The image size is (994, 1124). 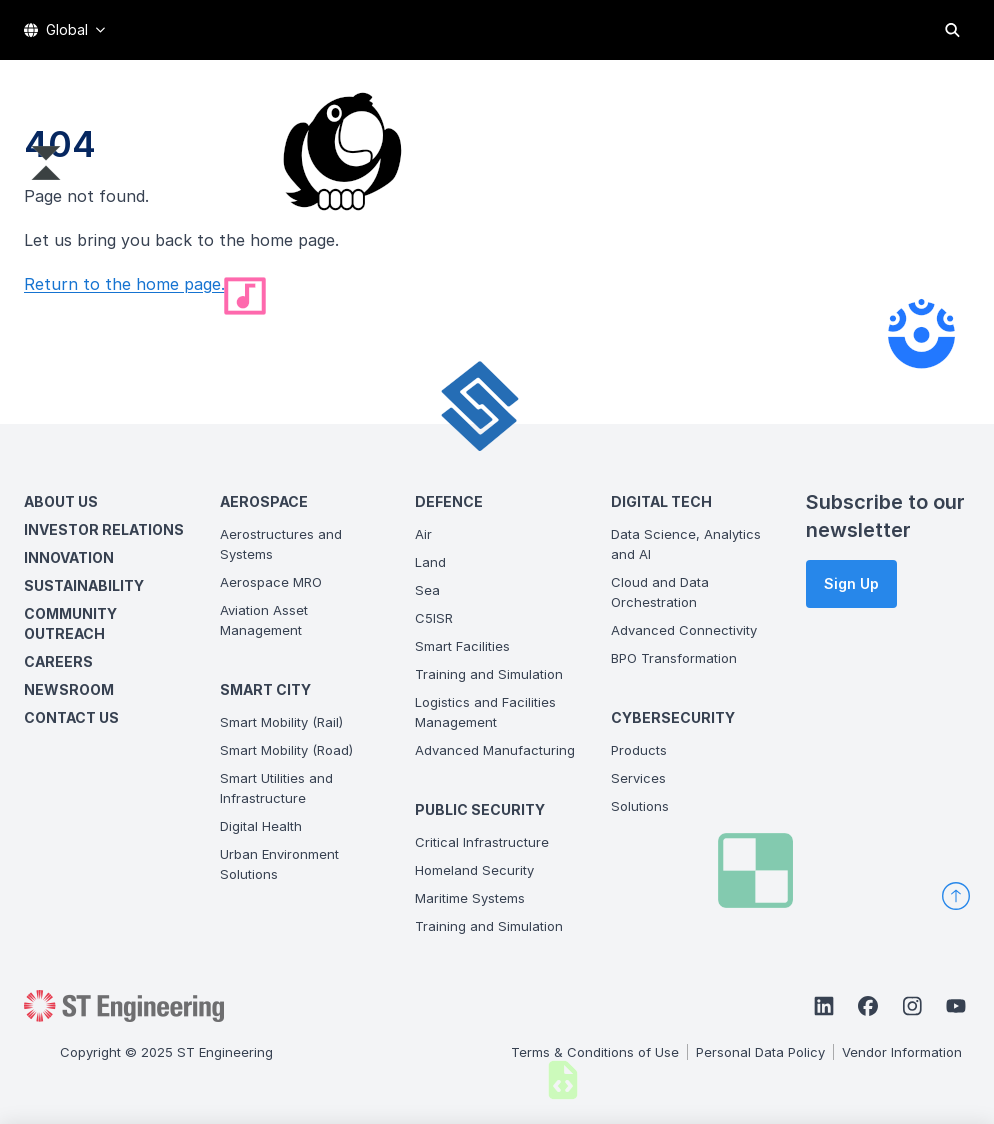 I want to click on view source code file, so click(x=563, y=1080).